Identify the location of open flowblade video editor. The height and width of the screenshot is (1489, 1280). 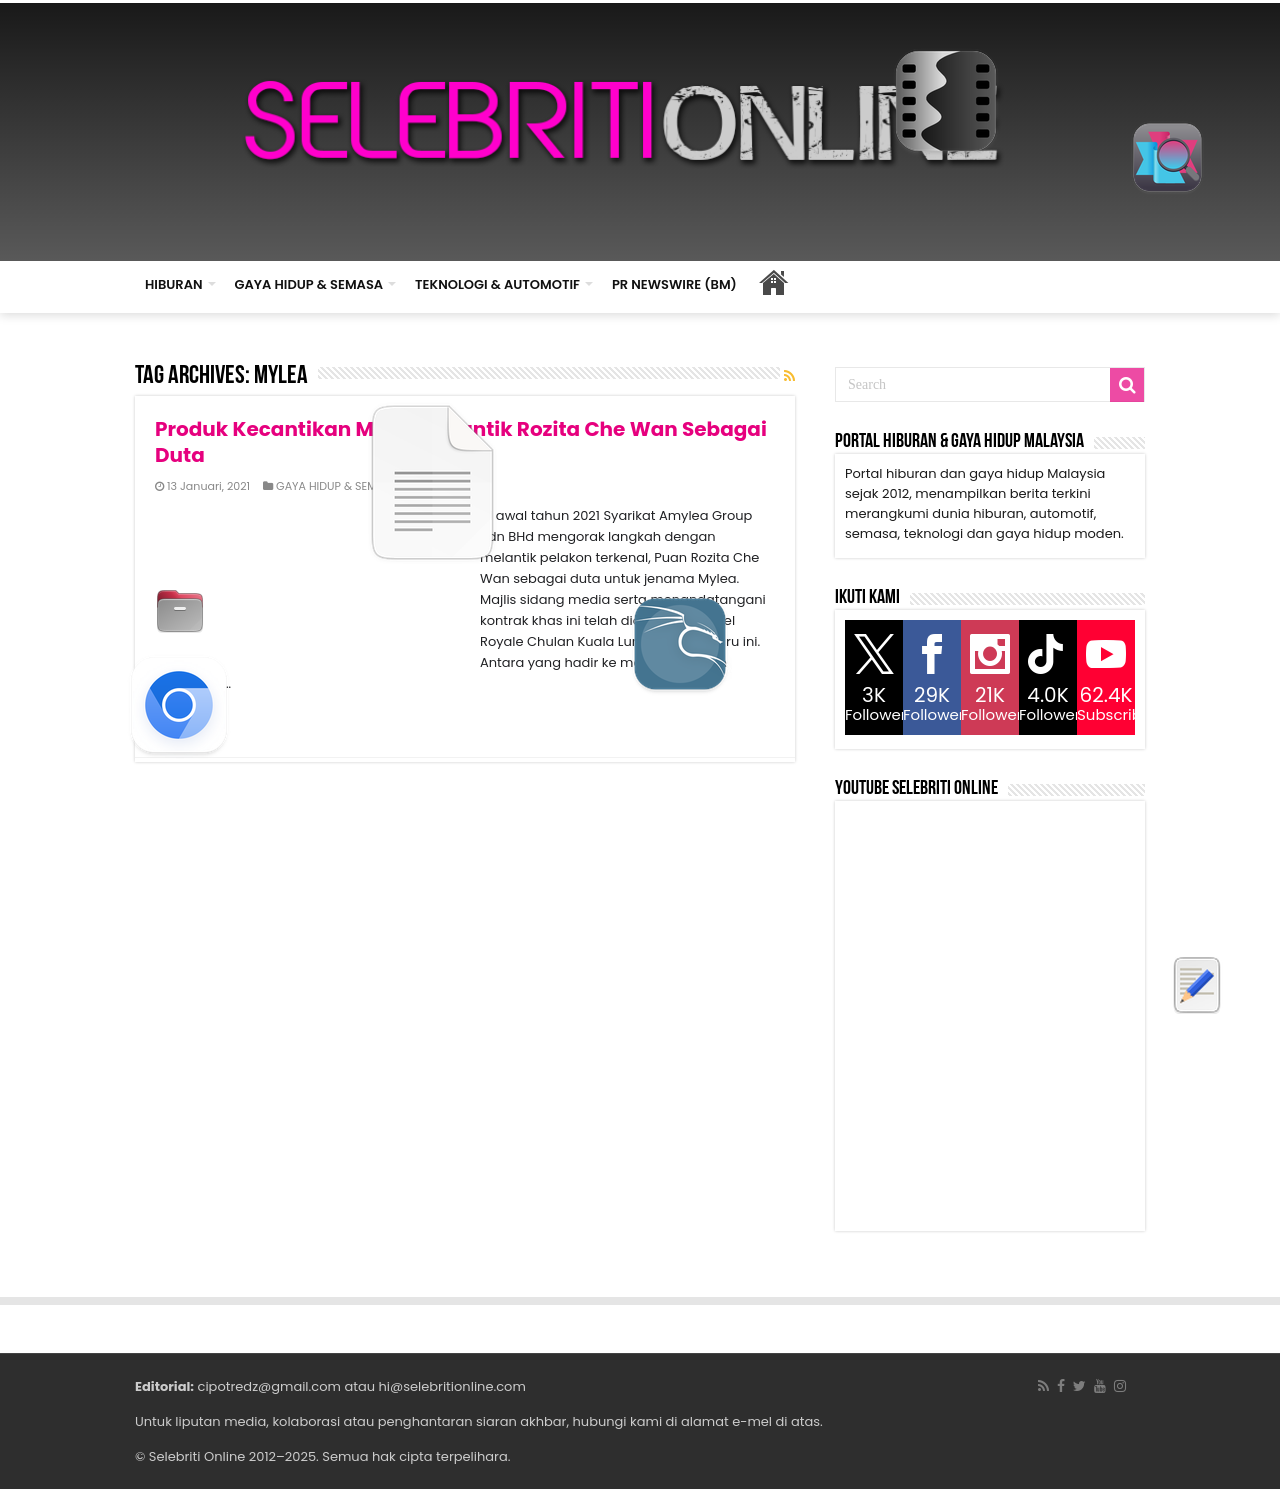
(946, 101).